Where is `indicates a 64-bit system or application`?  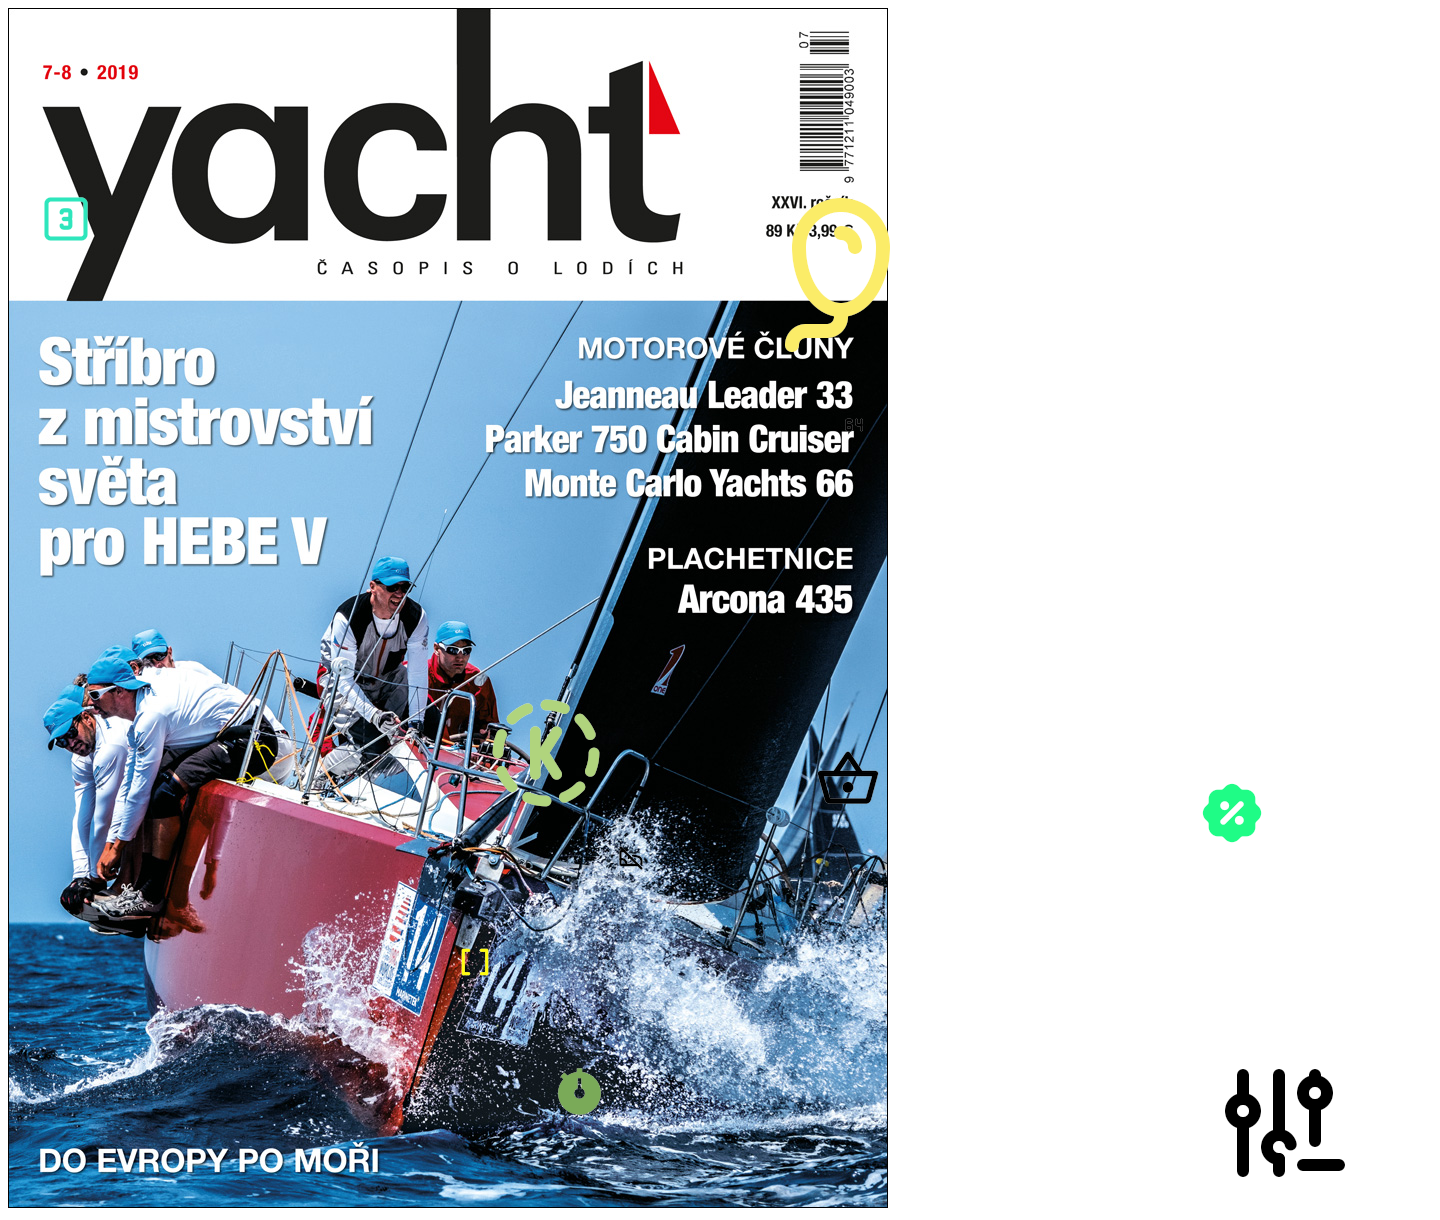 indicates a 64-bit system or application is located at coordinates (854, 425).